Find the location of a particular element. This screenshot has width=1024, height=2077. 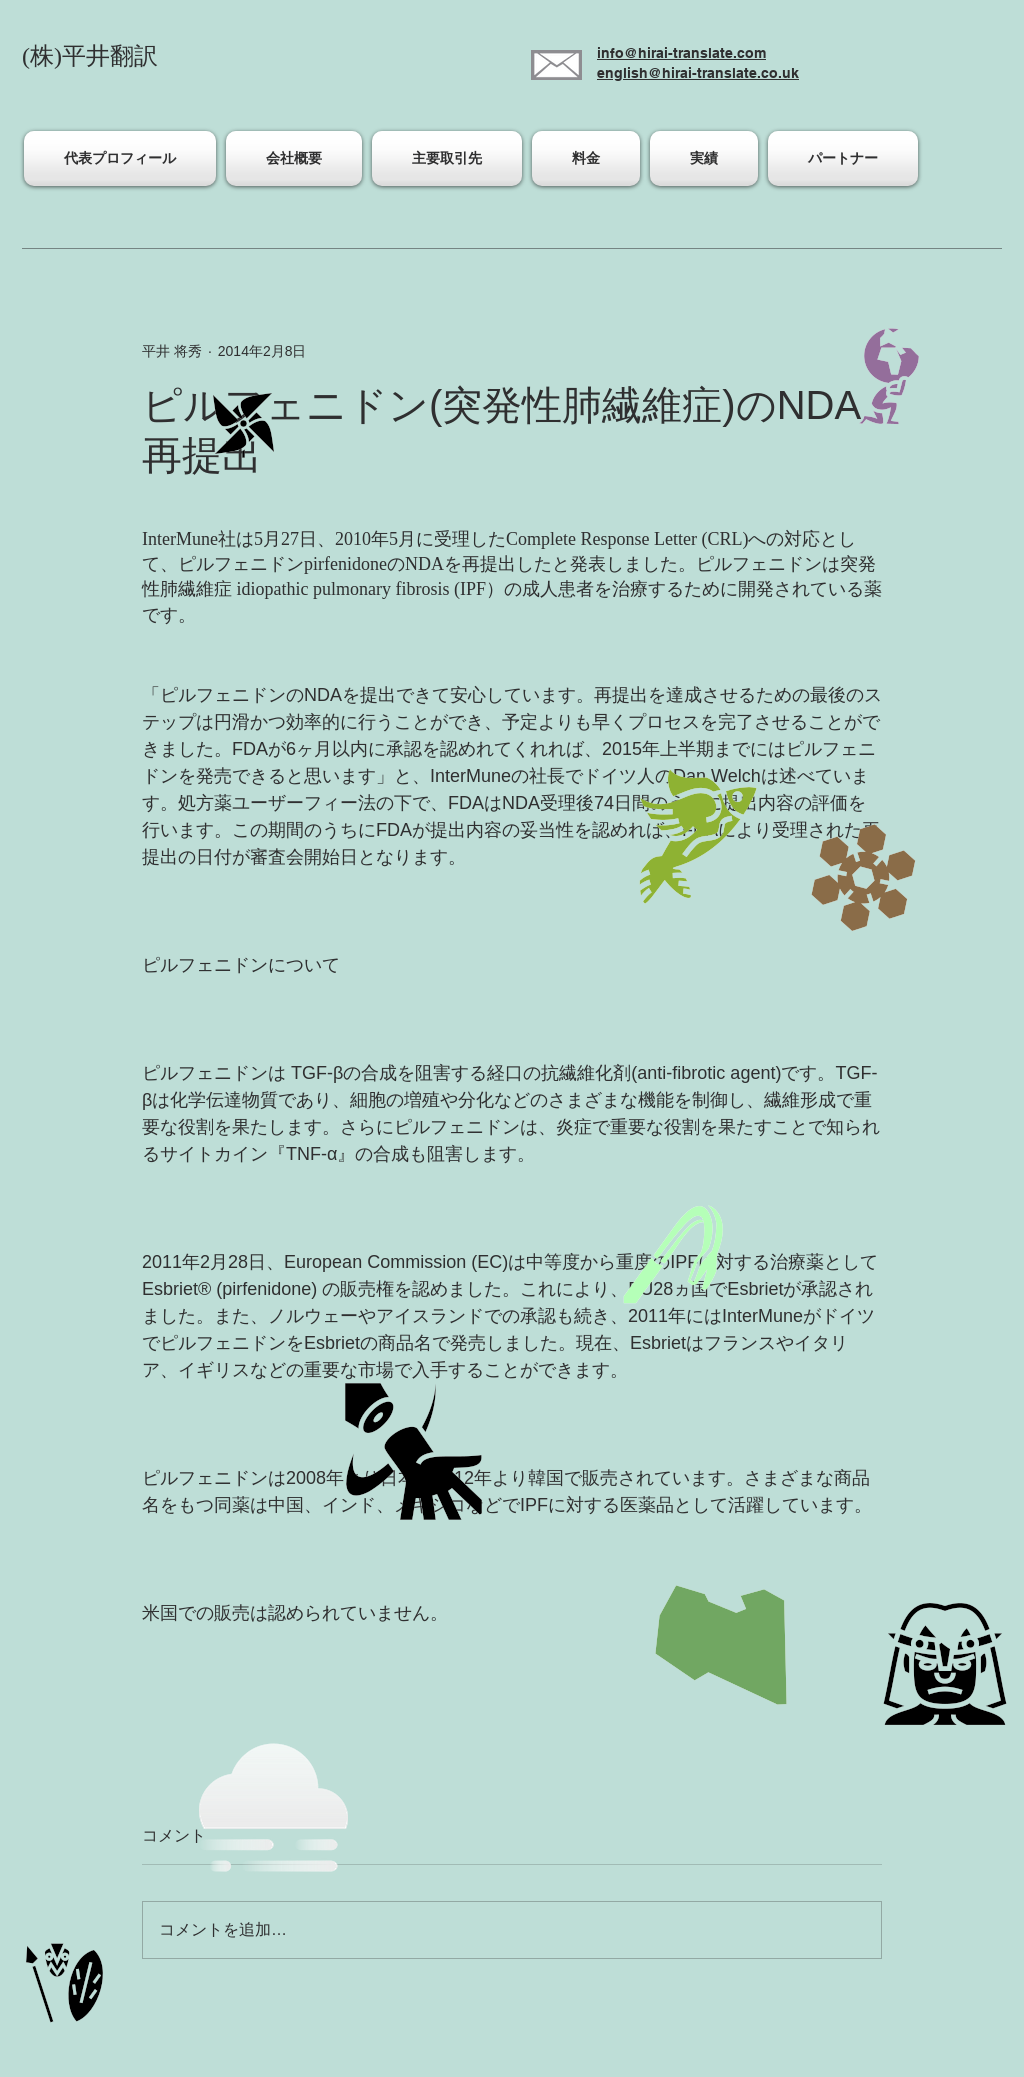

select Libya on the map is located at coordinates (721, 1645).